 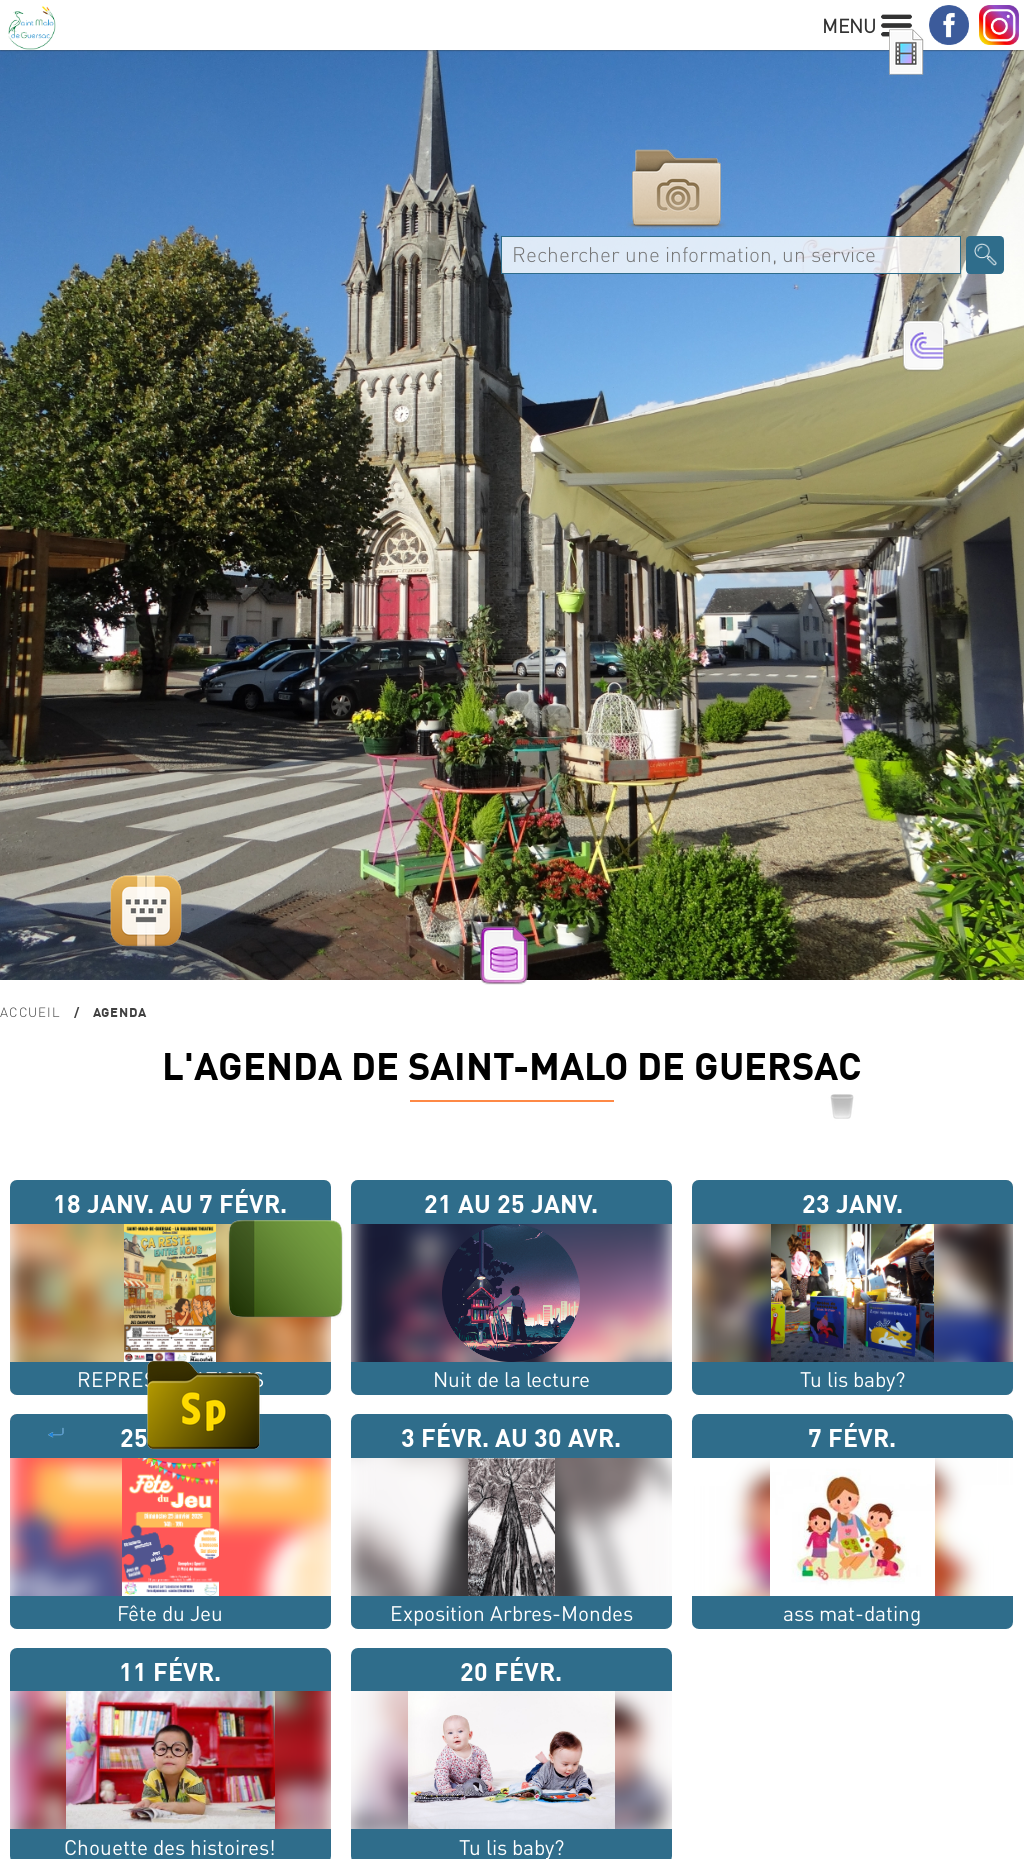 I want to click on open your pictures folder, so click(x=676, y=192).